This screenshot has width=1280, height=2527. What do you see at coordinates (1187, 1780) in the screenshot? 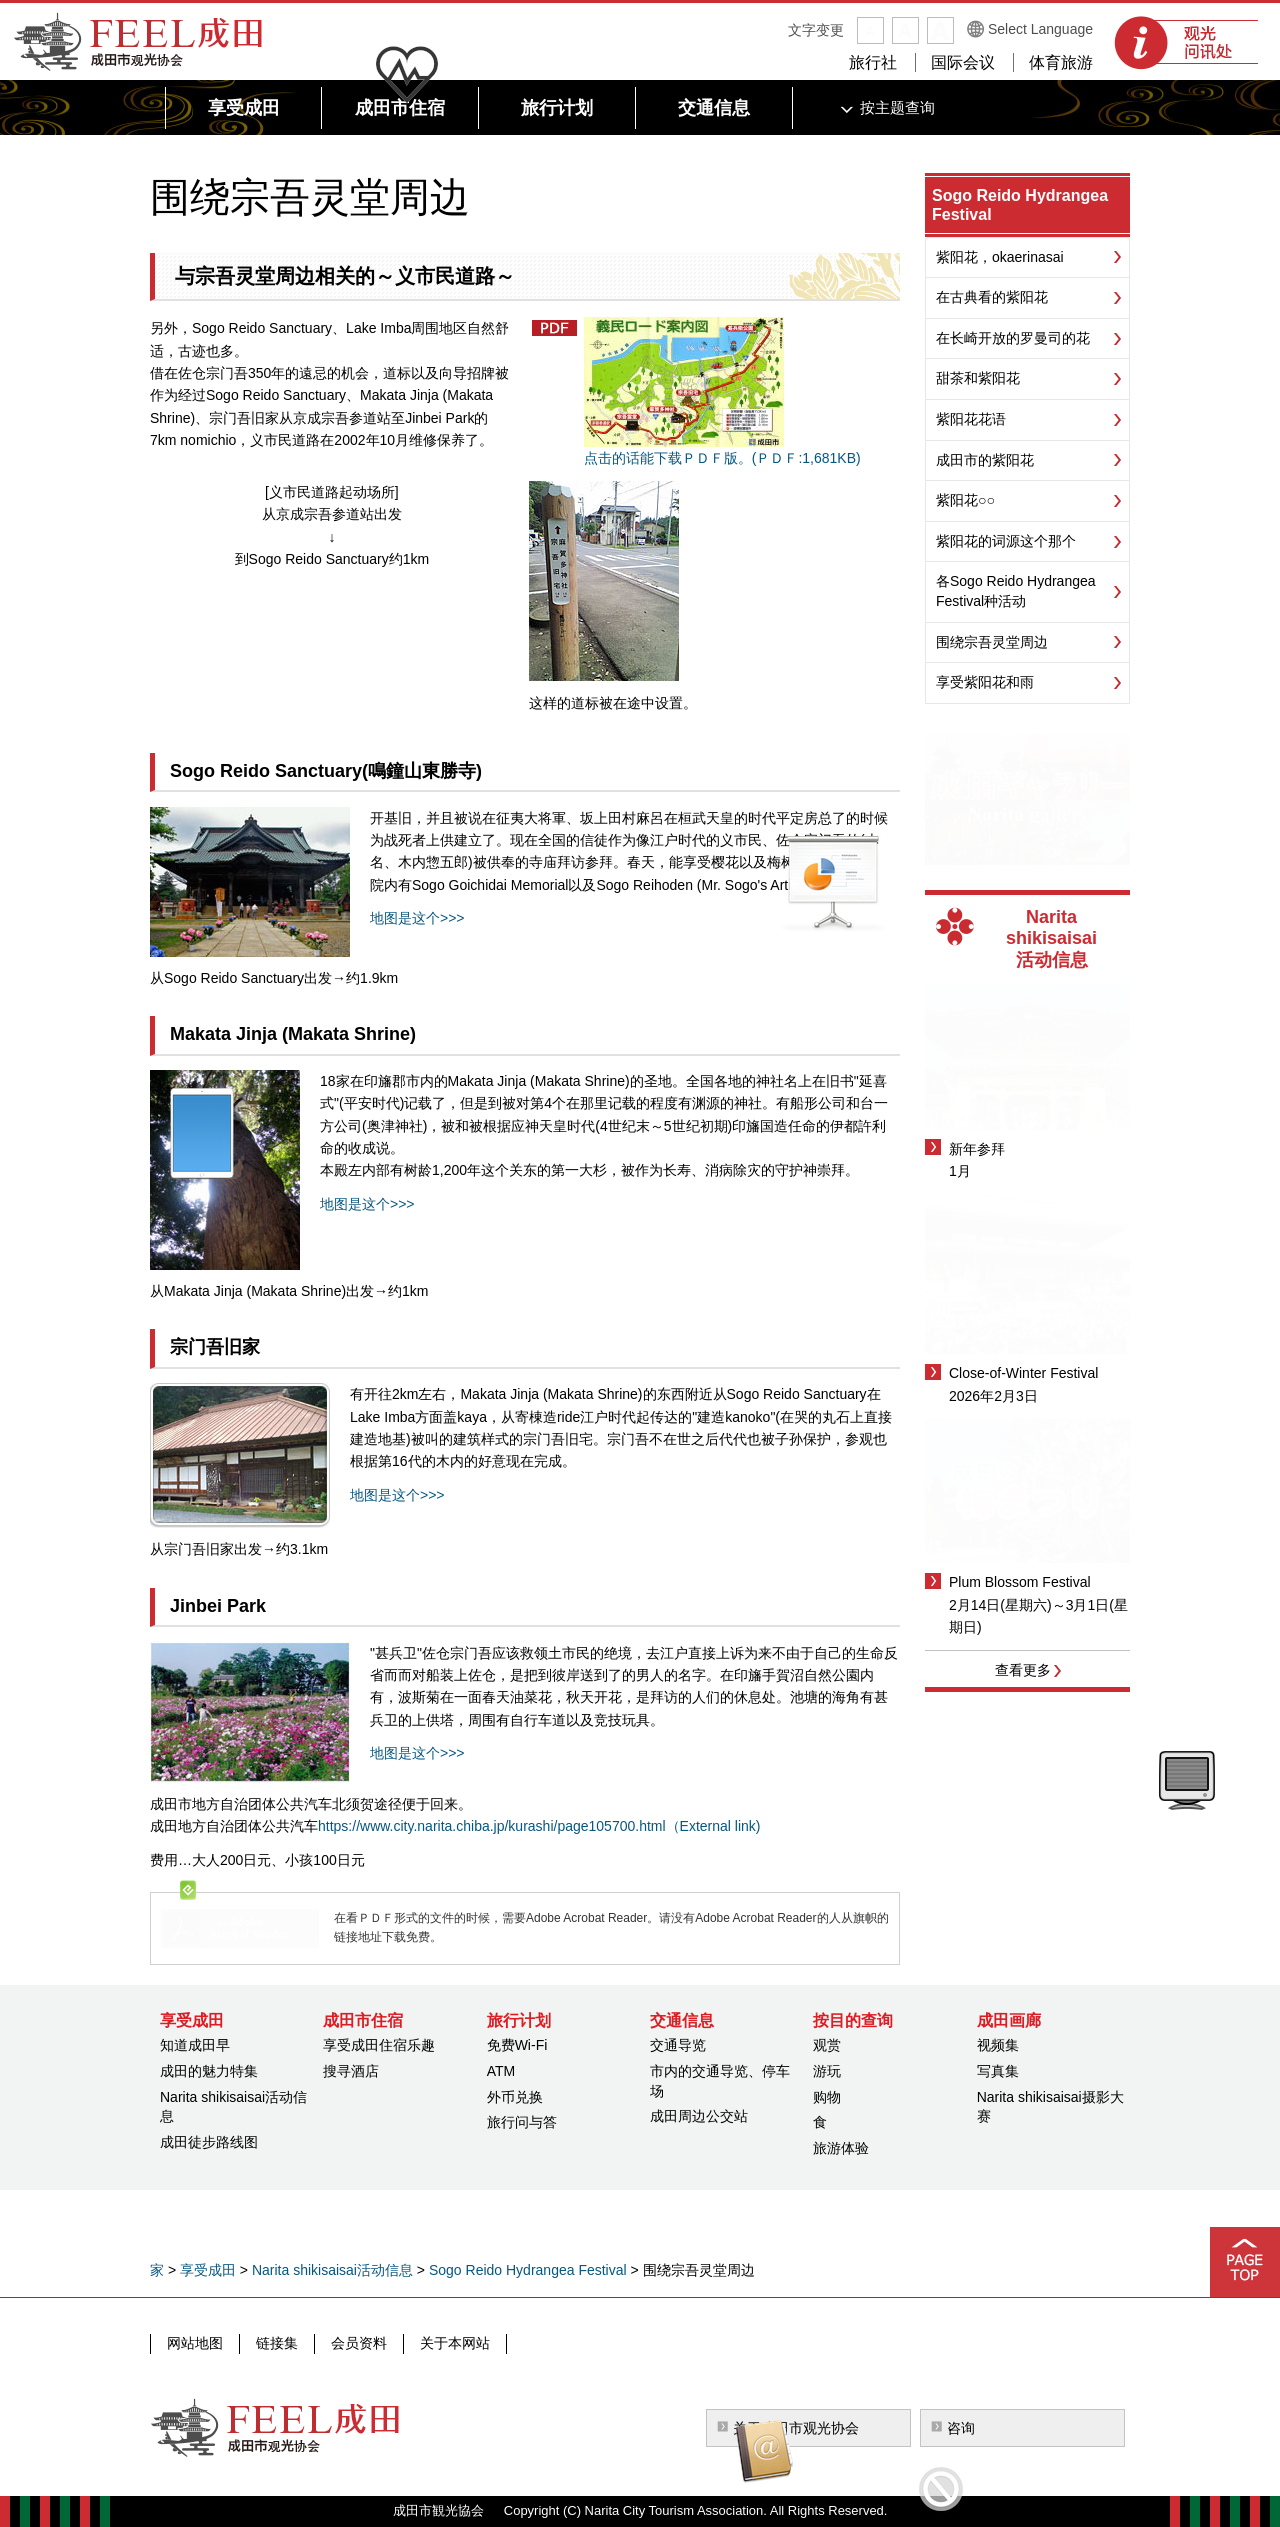
I see `access connected PC or windows computer` at bounding box center [1187, 1780].